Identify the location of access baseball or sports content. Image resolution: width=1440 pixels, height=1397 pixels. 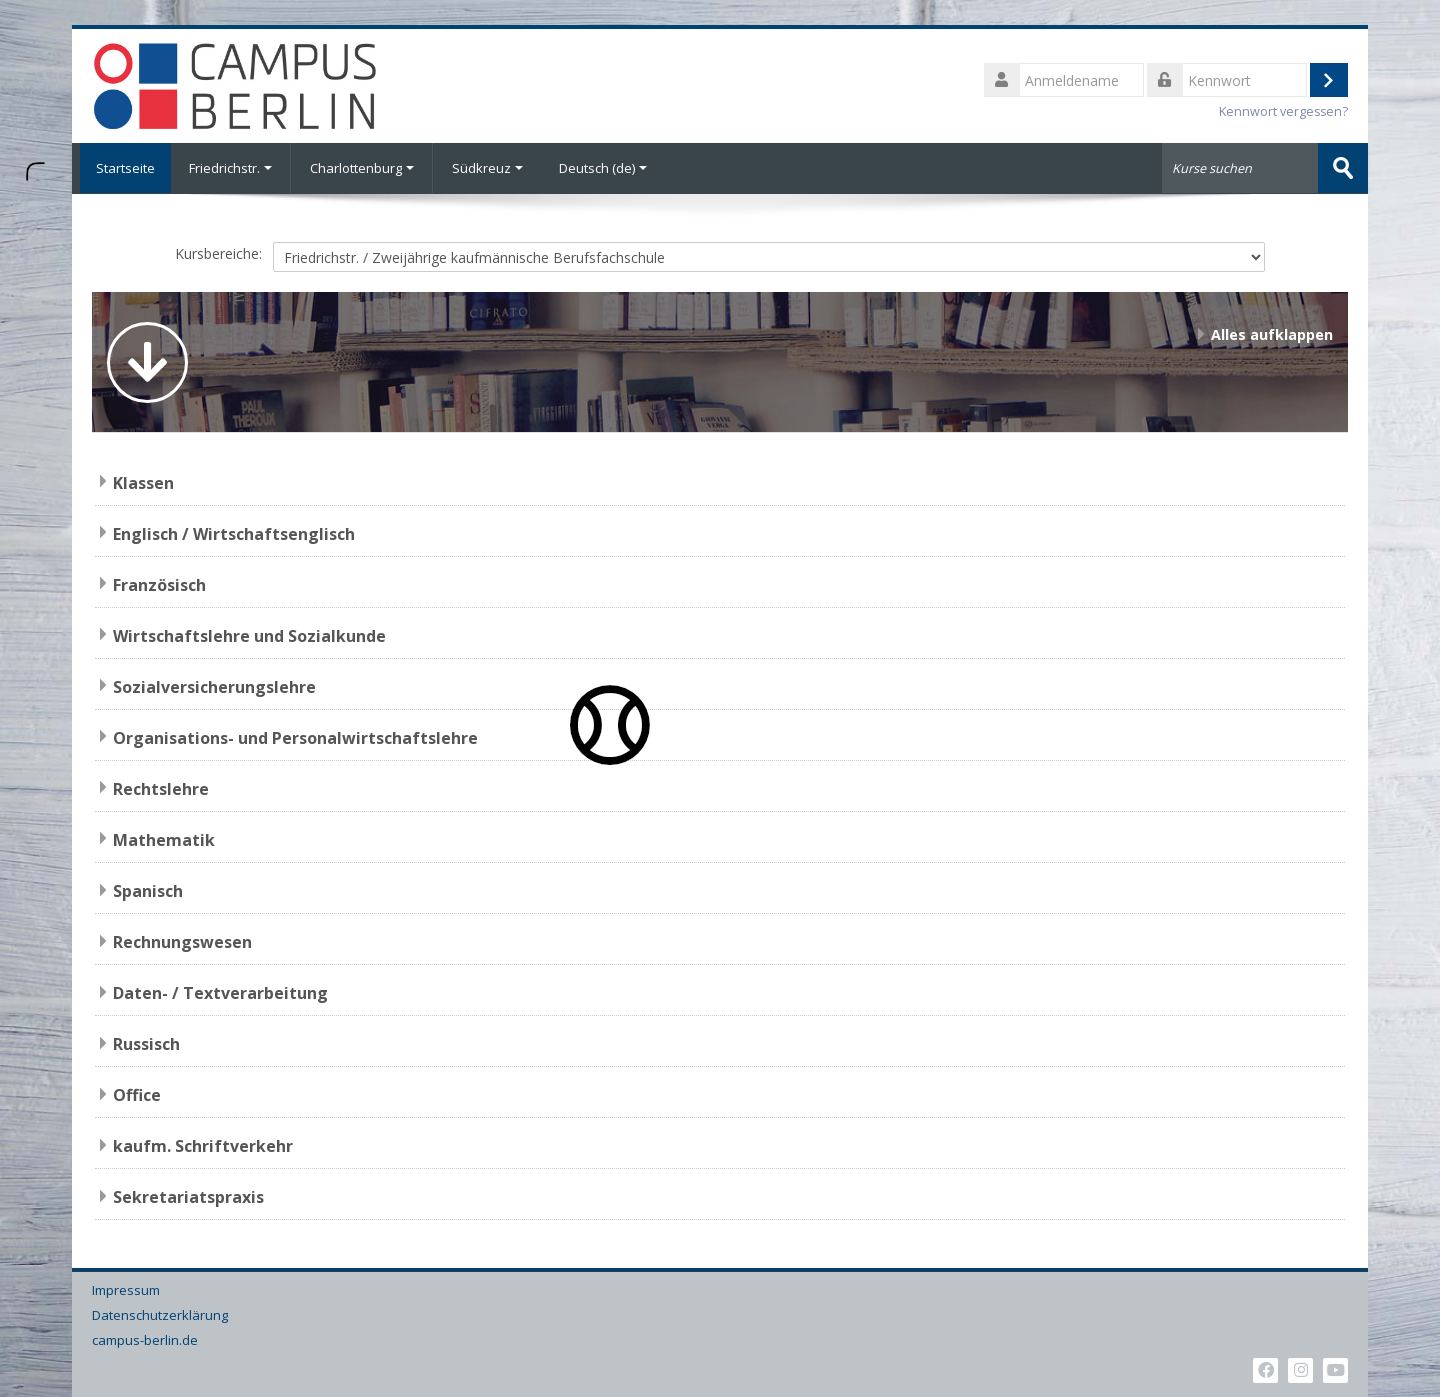
(610, 725).